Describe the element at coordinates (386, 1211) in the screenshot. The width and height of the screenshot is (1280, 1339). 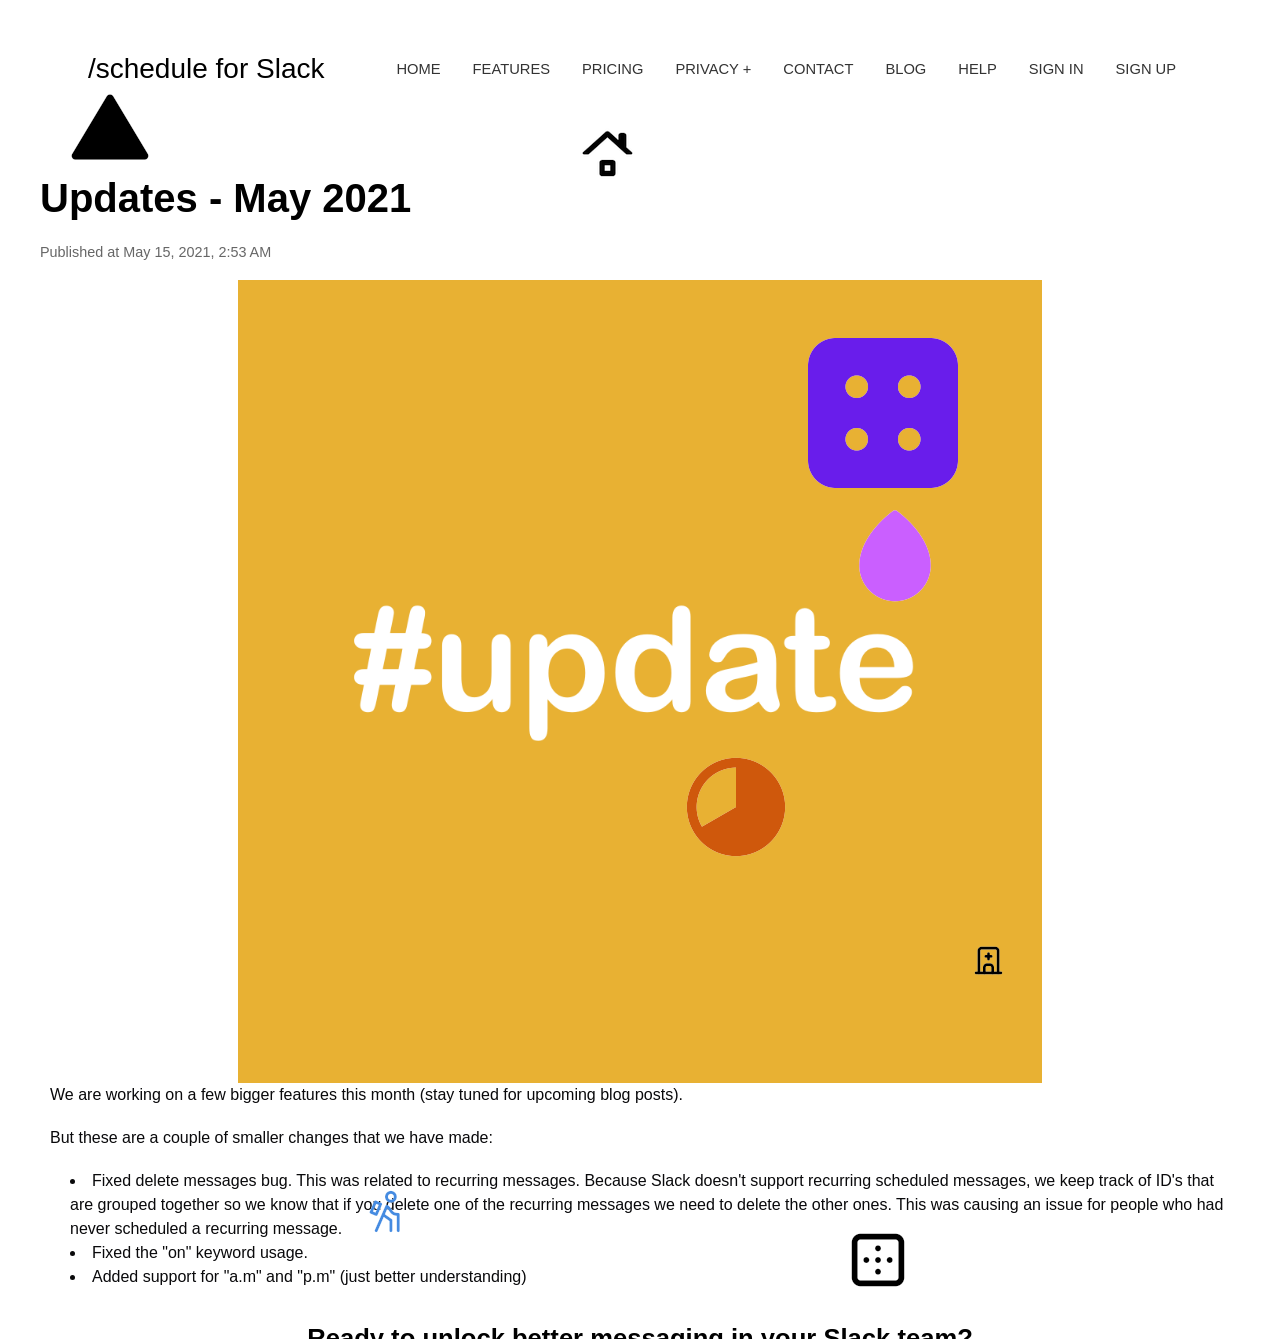
I see `access hiking or trail activities` at that location.